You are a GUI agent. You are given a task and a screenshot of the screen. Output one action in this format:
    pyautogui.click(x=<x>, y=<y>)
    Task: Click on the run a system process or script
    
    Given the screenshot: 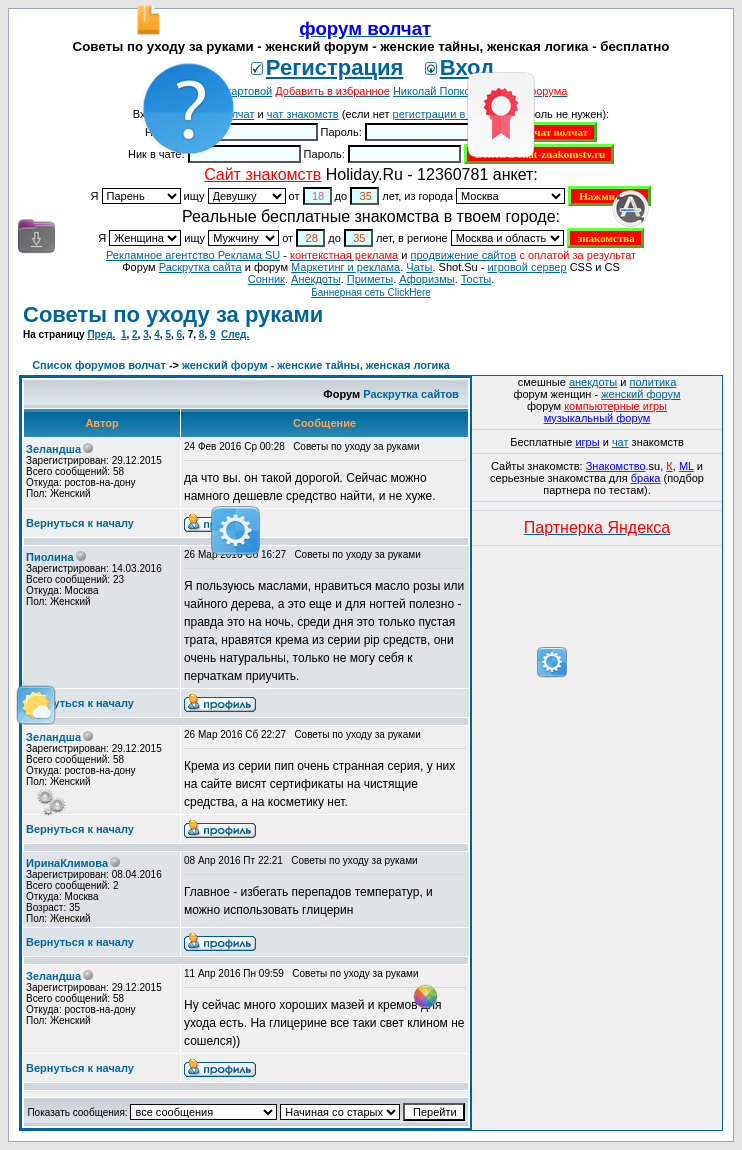 What is the action you would take?
    pyautogui.click(x=51, y=802)
    